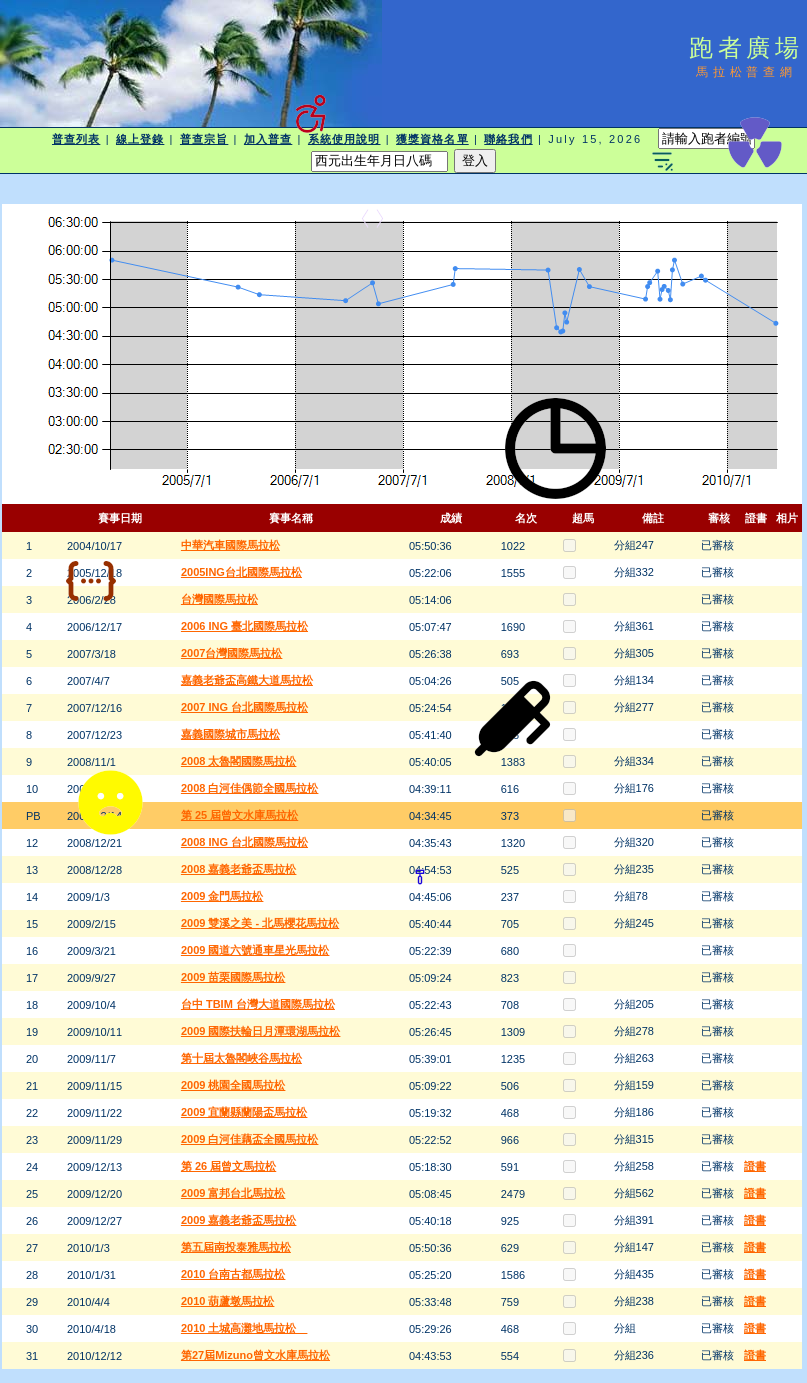 This screenshot has height=1383, width=807. I want to click on grooming or personal care tools, so click(420, 877).